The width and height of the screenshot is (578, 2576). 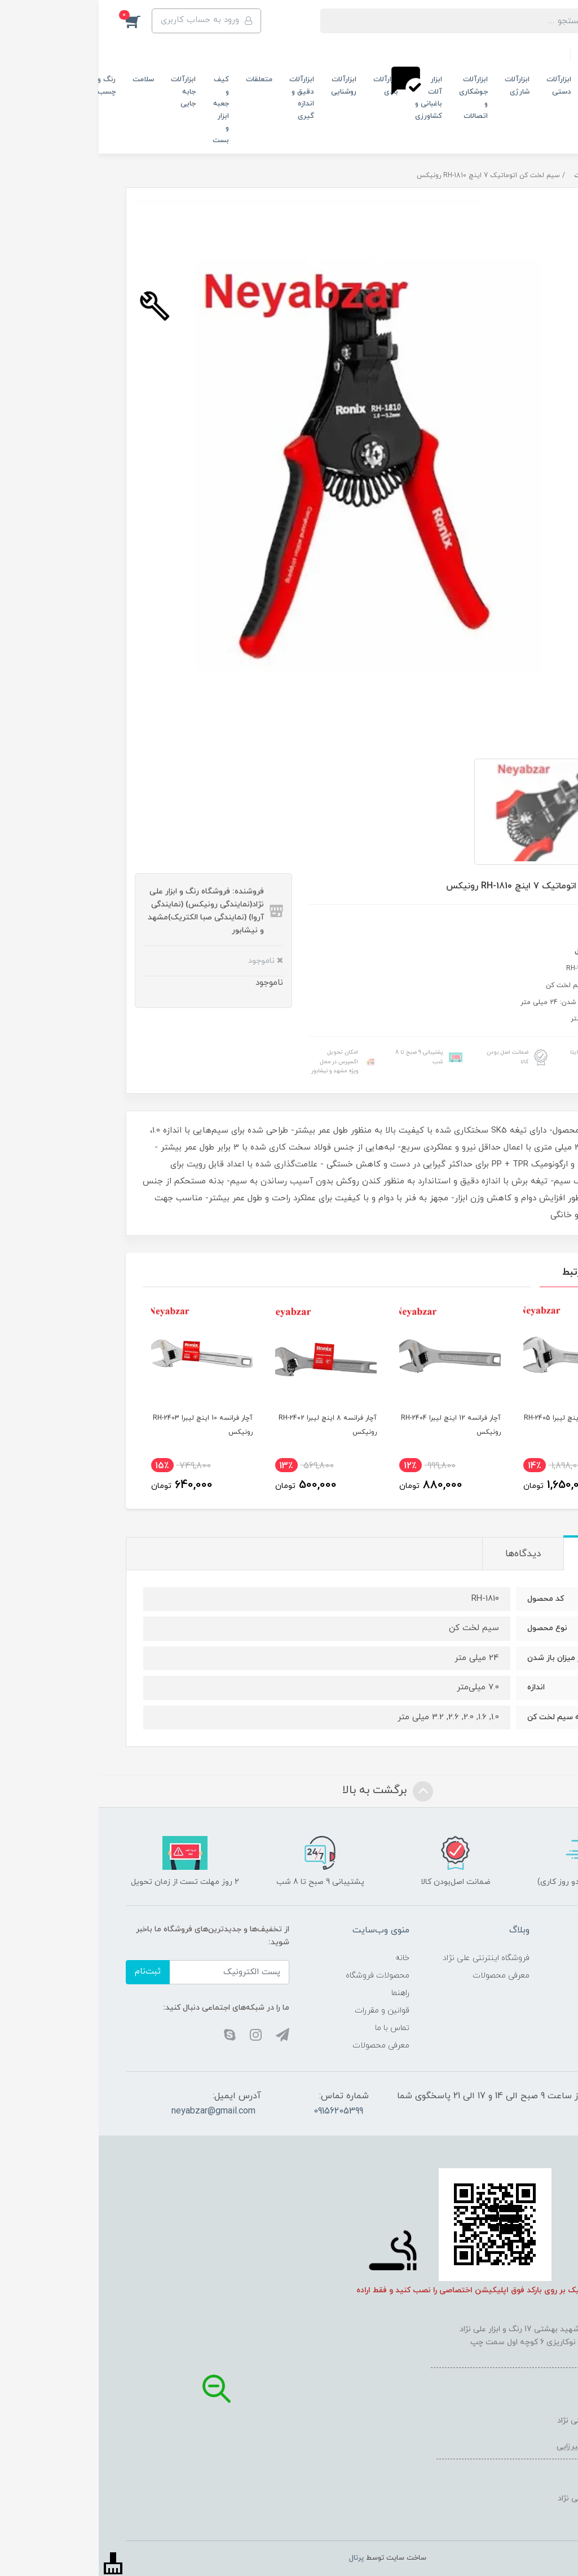 I want to click on access settings or configuration options, so click(x=155, y=306).